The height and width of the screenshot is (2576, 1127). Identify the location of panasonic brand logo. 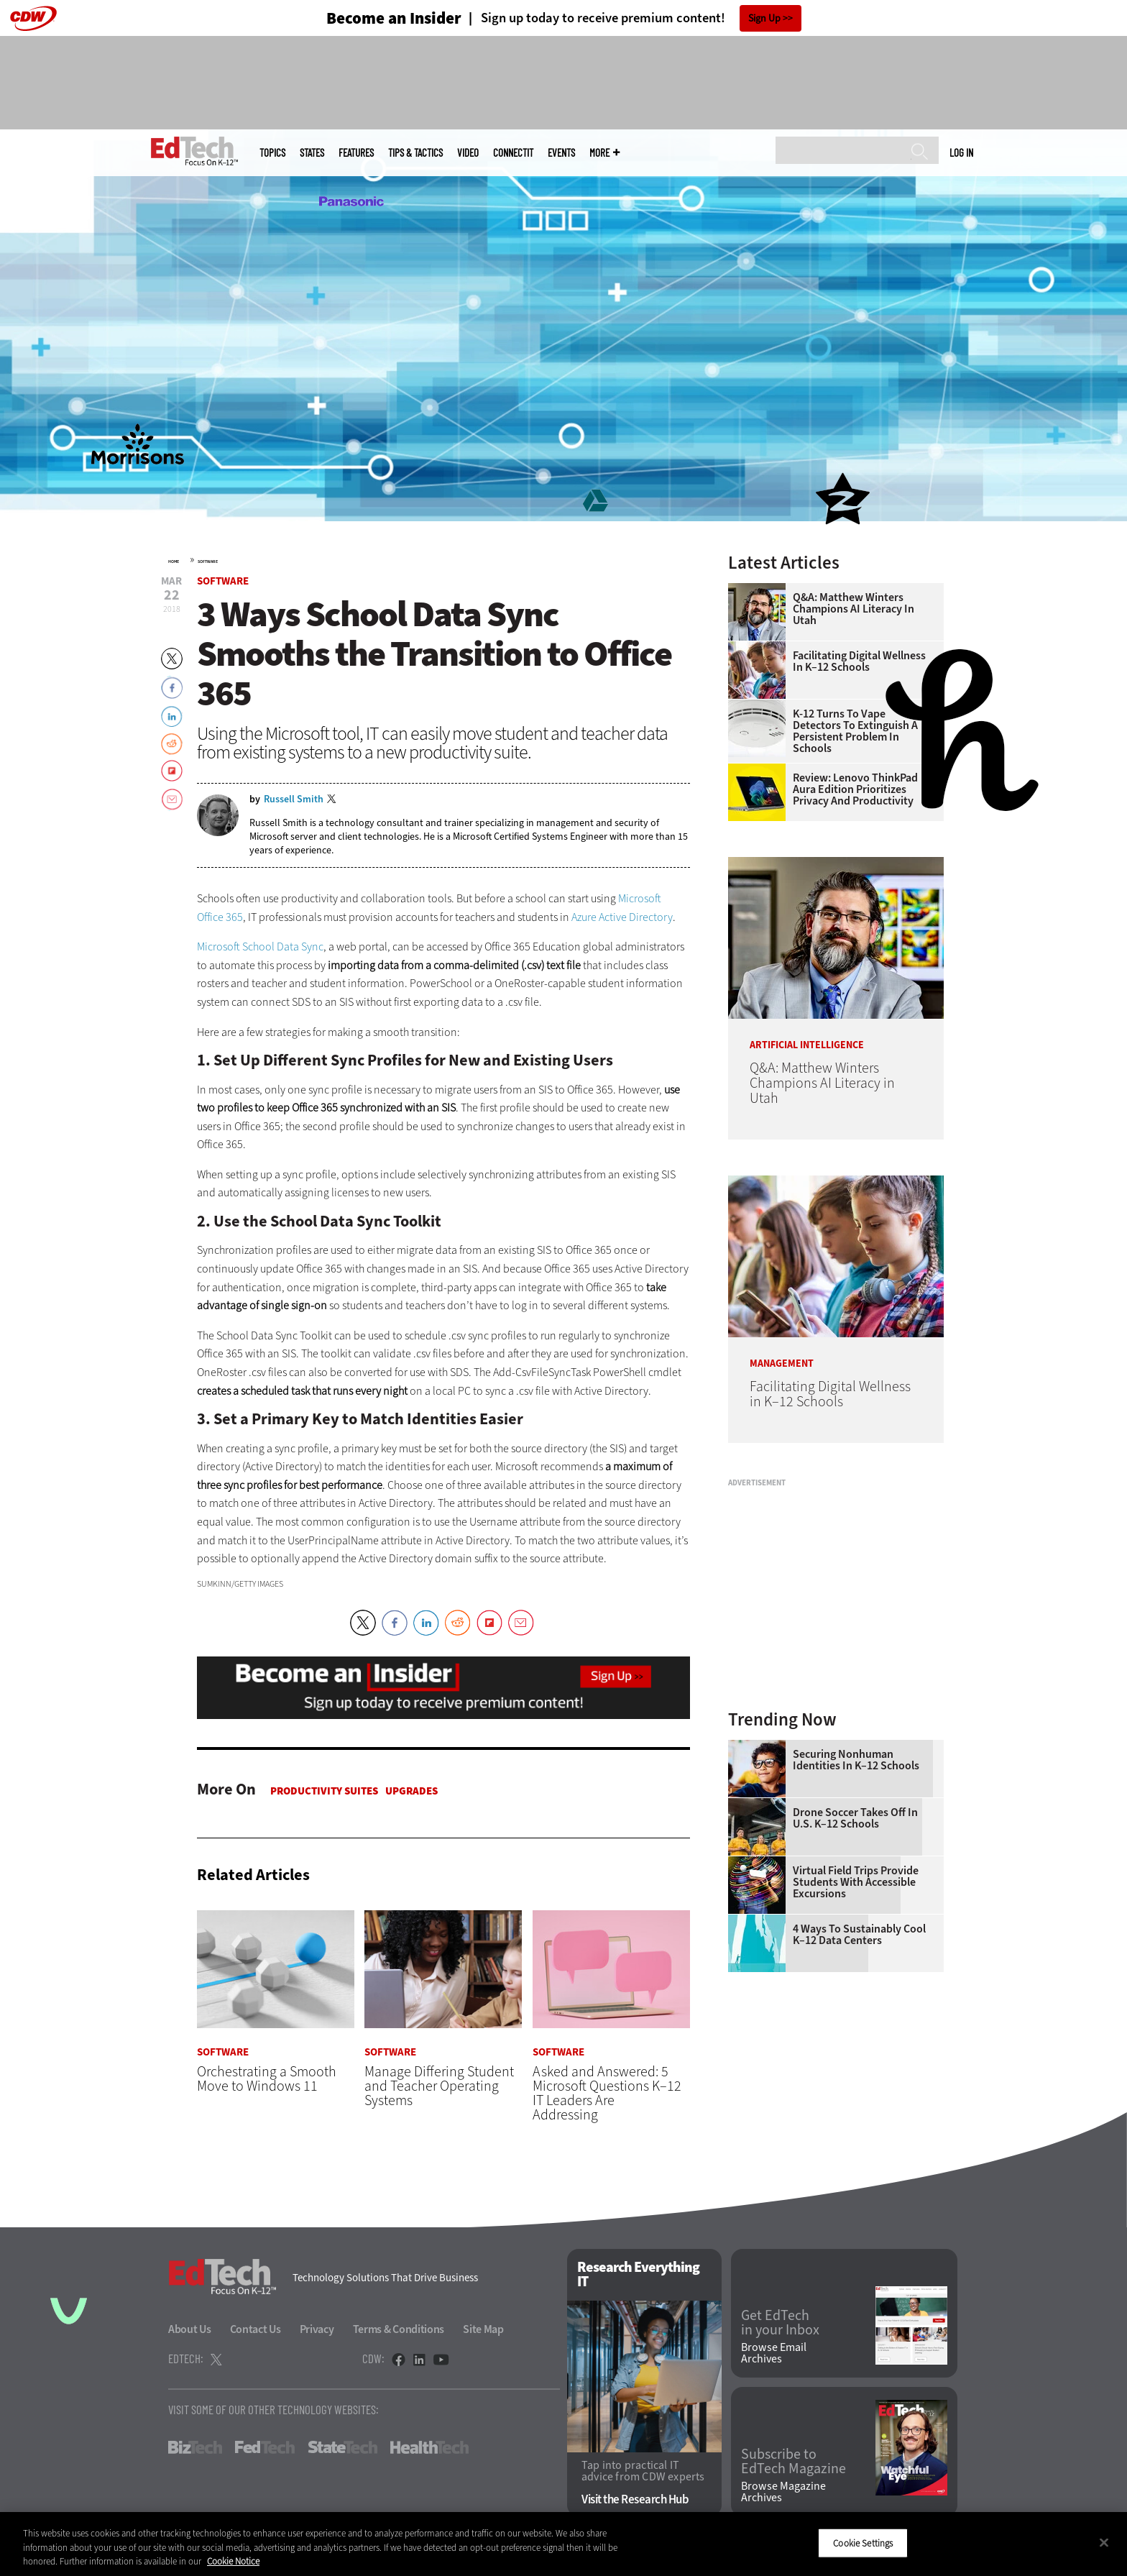
(351, 201).